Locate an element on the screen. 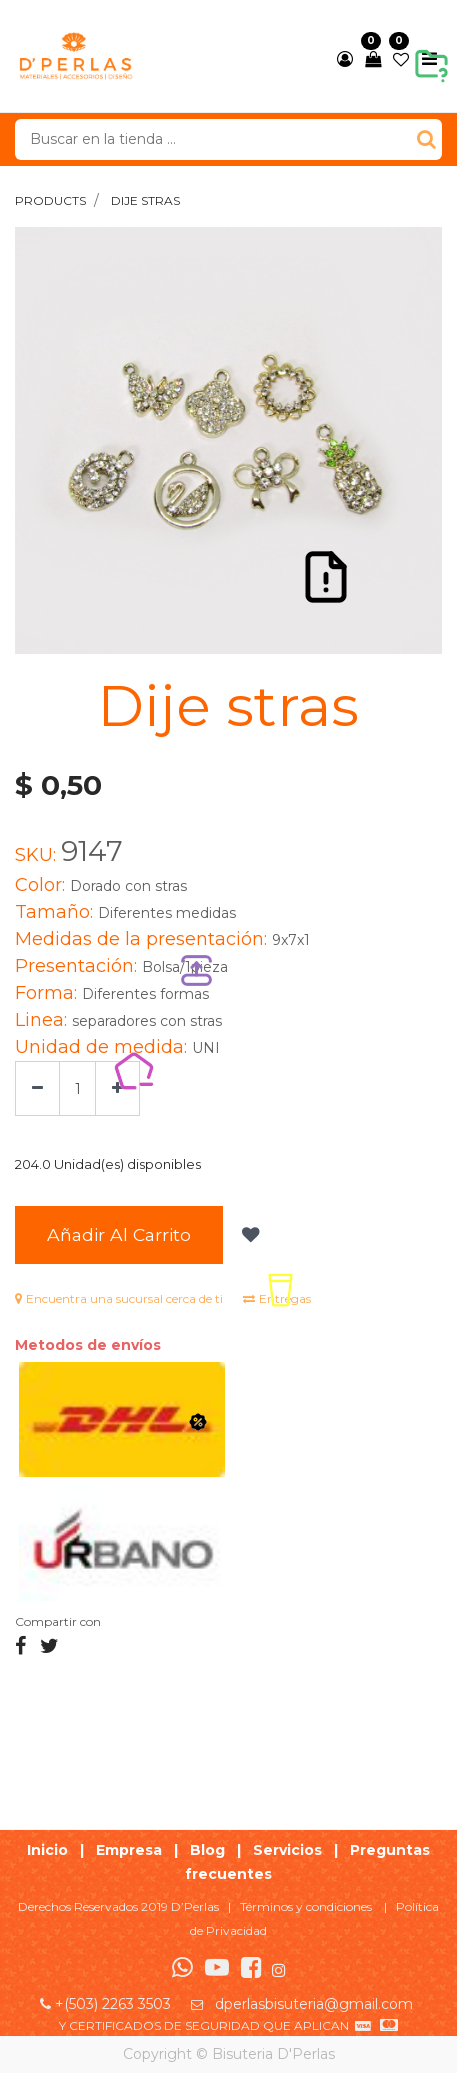 This screenshot has height=2073, width=457. indicates a file with an error or warning is located at coordinates (326, 577).